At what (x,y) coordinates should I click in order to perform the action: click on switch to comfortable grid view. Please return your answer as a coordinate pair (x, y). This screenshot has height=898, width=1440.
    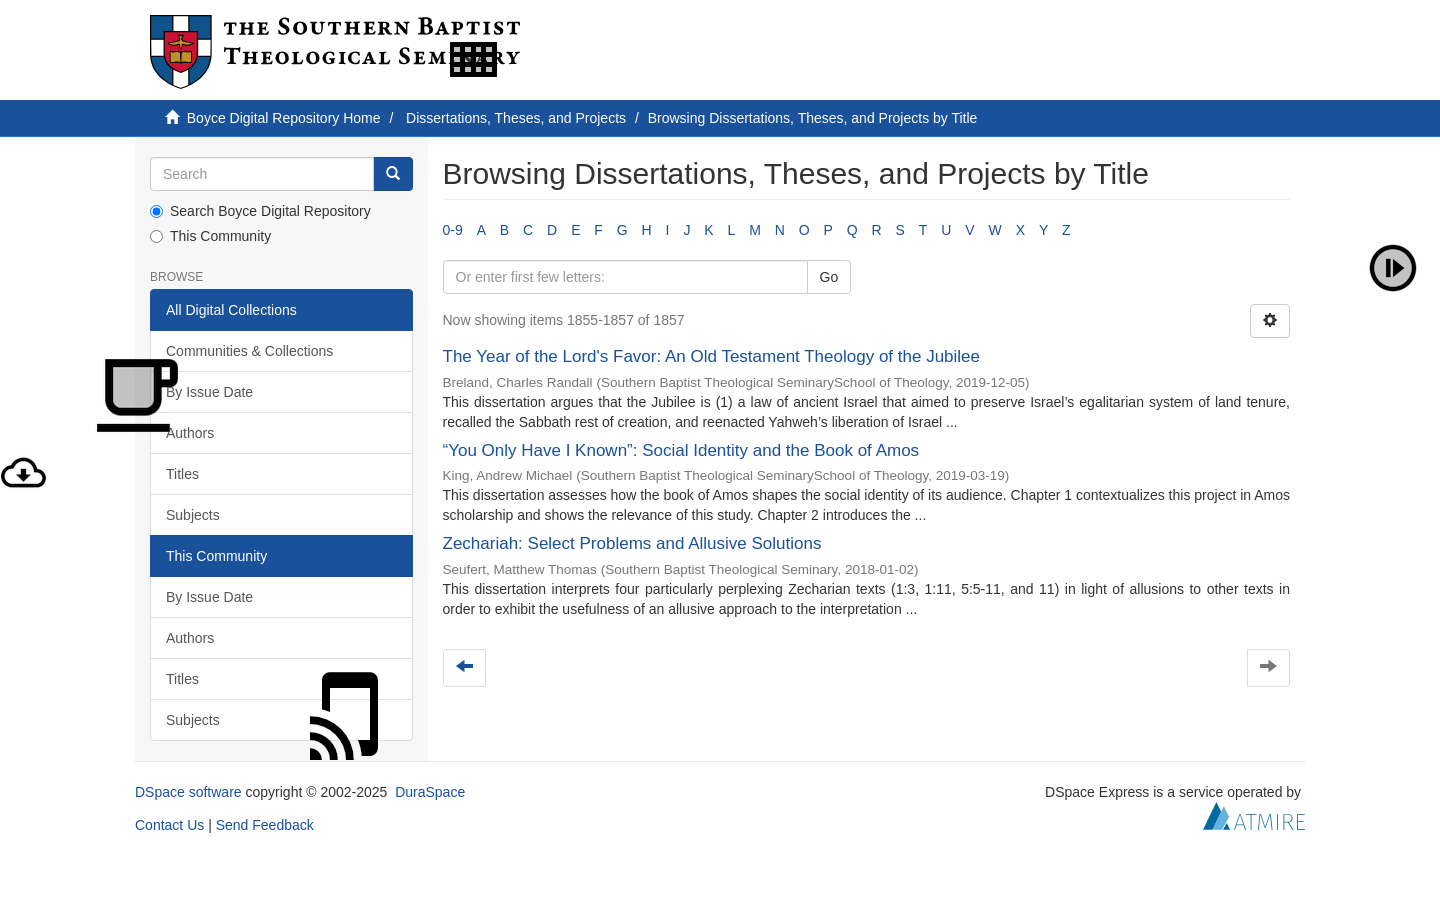
    Looking at the image, I should click on (472, 60).